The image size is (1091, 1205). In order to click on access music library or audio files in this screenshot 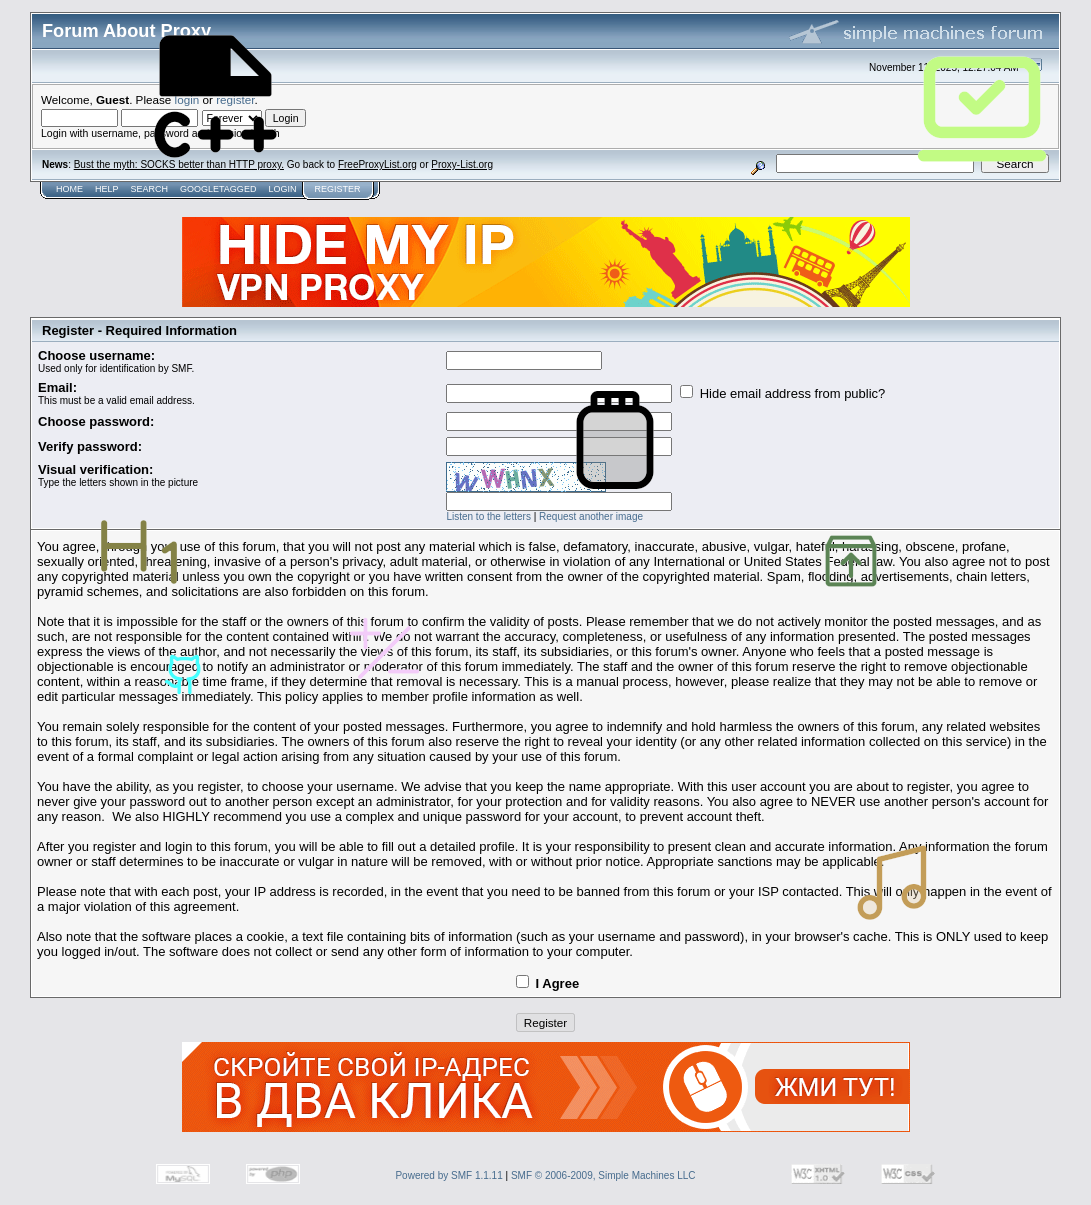, I will do `click(896, 884)`.